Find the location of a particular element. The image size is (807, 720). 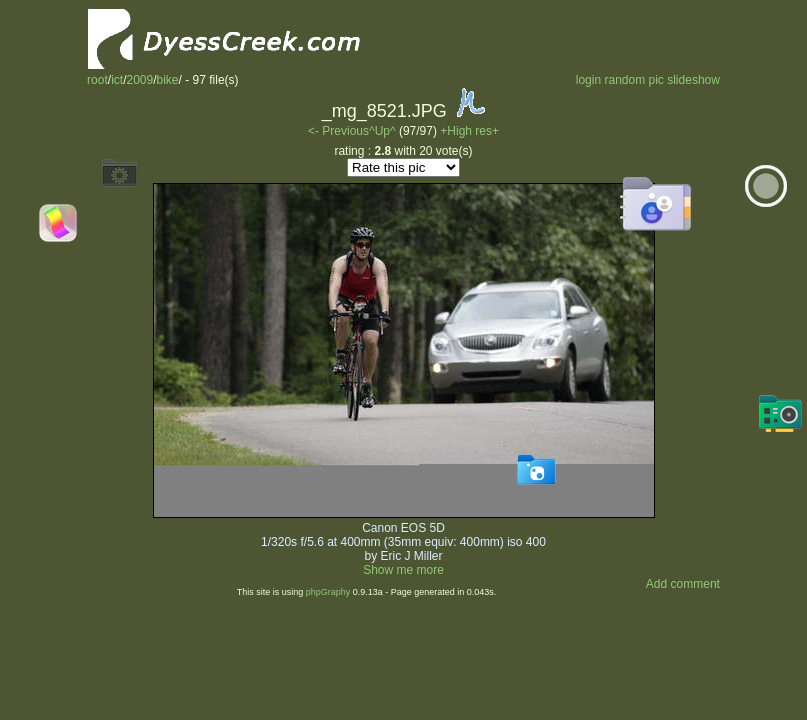

folder containing NuGet packages is located at coordinates (536, 470).